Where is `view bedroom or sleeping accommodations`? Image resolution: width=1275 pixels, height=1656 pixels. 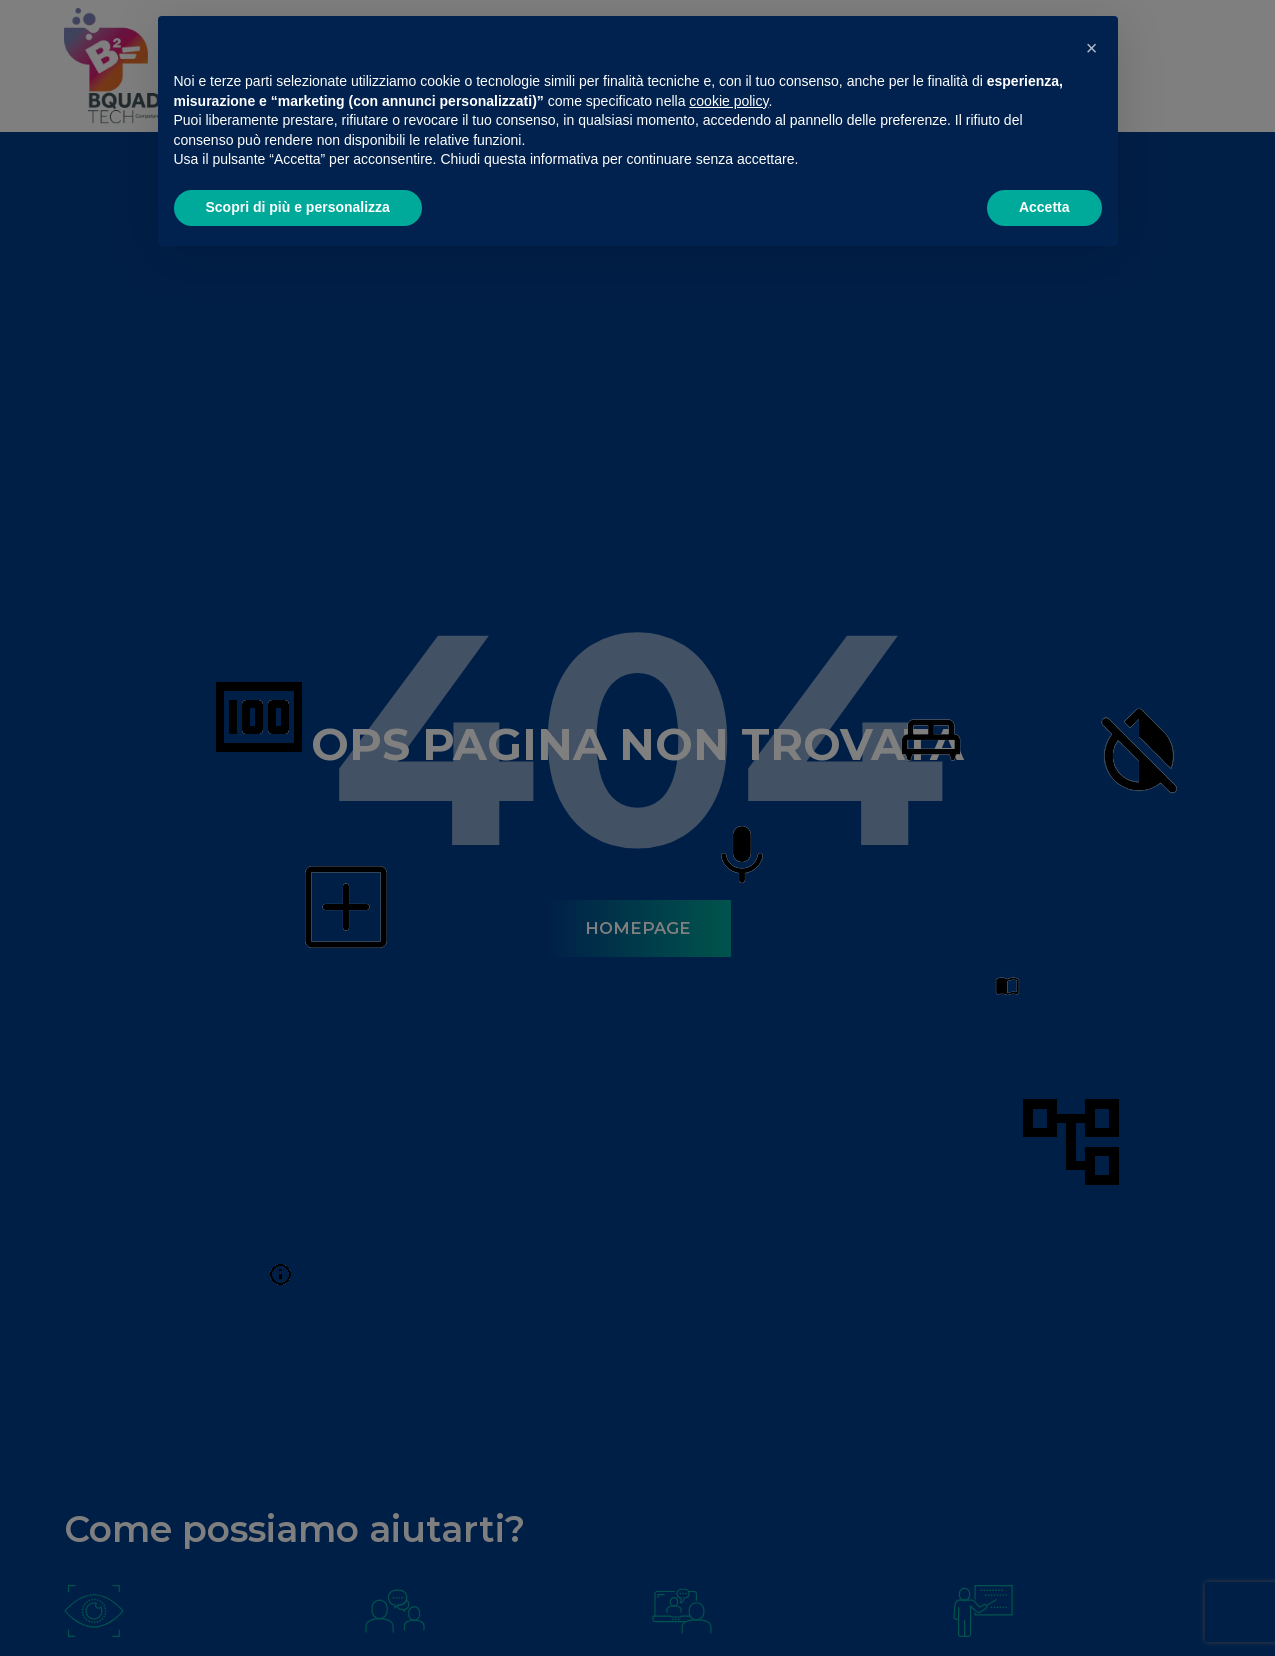 view bedroom or sleeping accommodations is located at coordinates (931, 740).